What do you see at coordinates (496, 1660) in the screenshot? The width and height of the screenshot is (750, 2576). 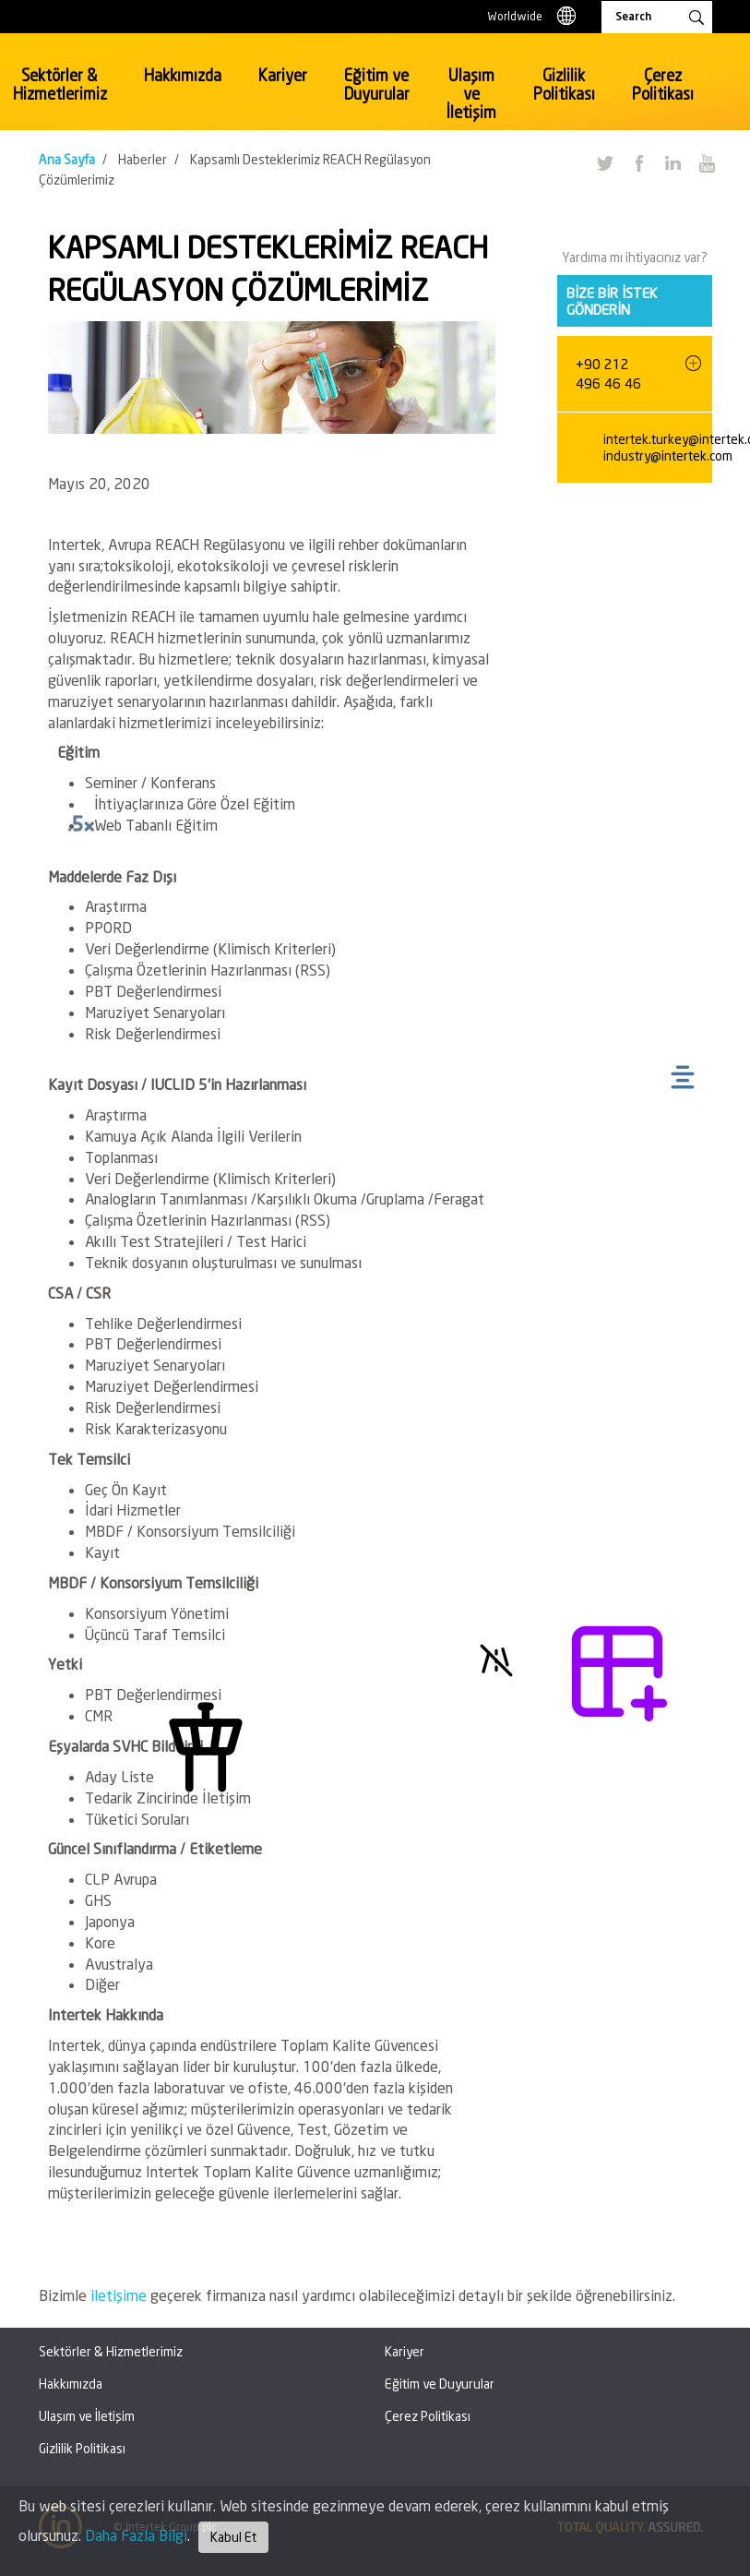 I see `road or route unavailable` at bounding box center [496, 1660].